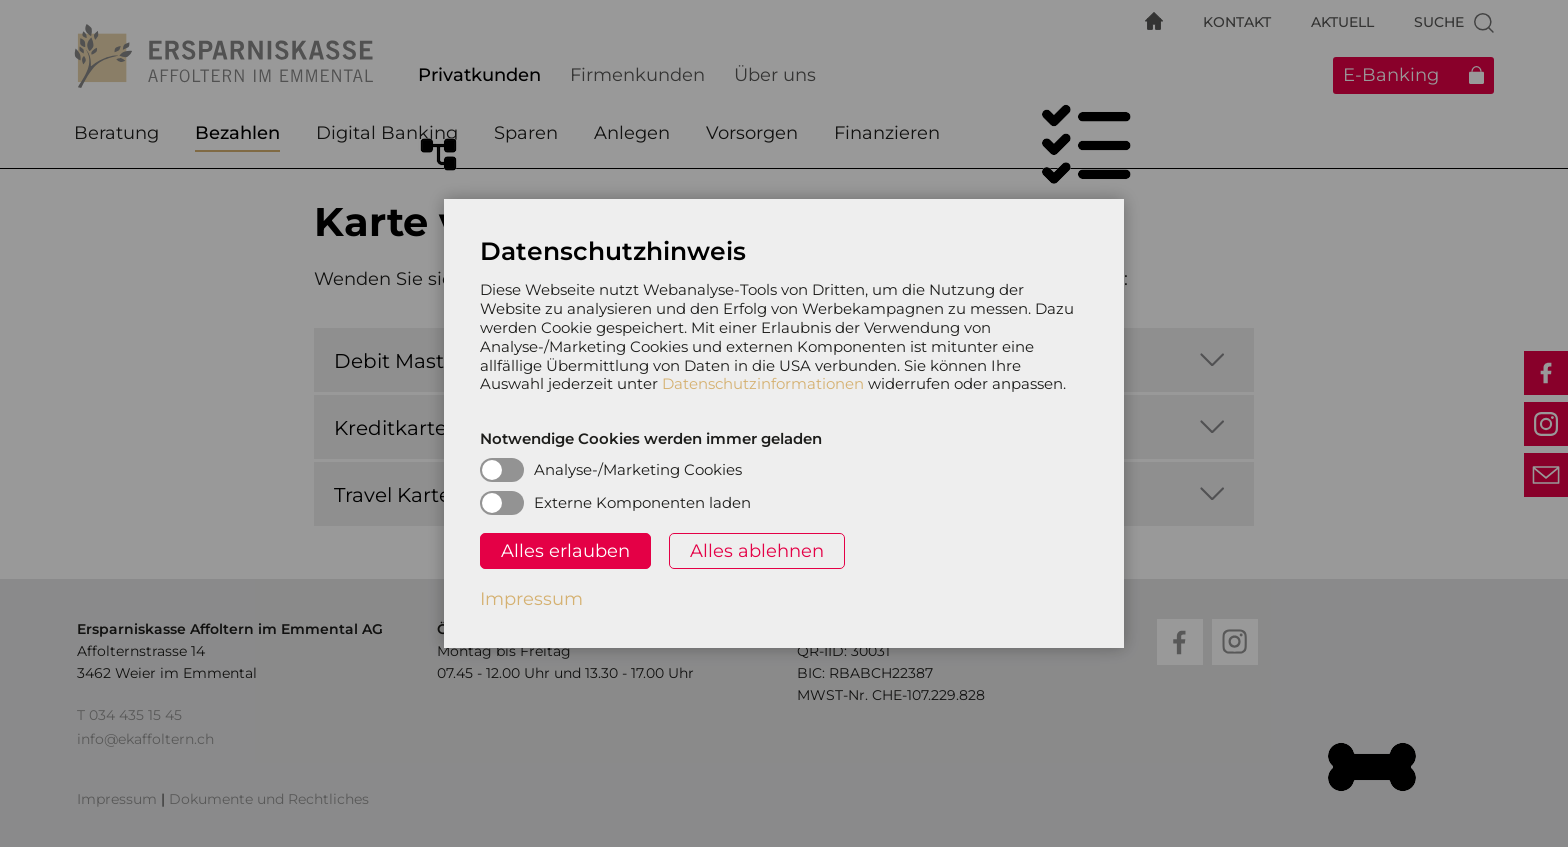  I want to click on access pet-related features or settings, so click(1372, 767).